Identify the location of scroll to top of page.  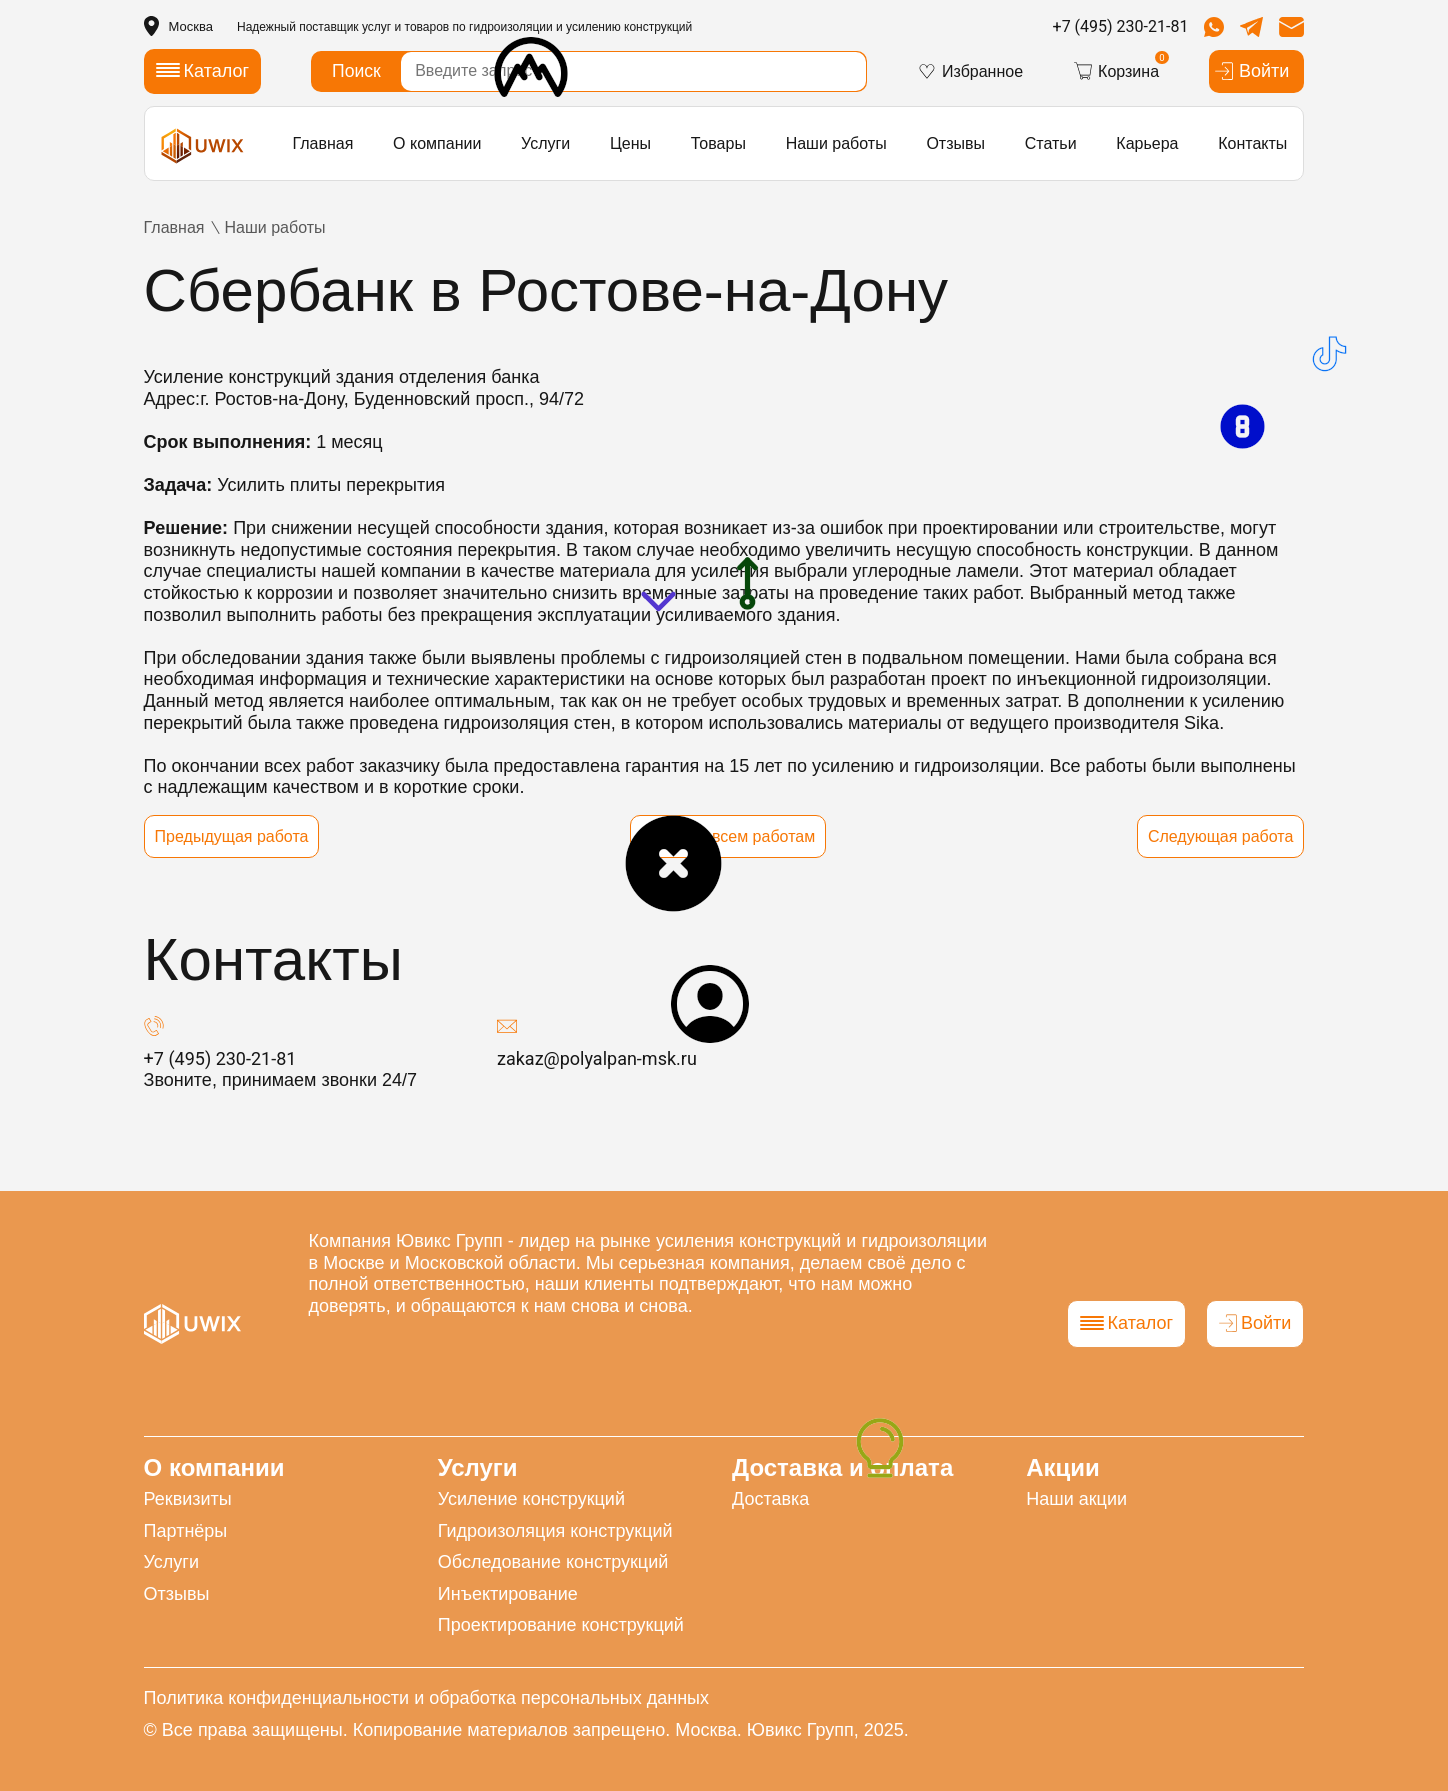
(747, 583).